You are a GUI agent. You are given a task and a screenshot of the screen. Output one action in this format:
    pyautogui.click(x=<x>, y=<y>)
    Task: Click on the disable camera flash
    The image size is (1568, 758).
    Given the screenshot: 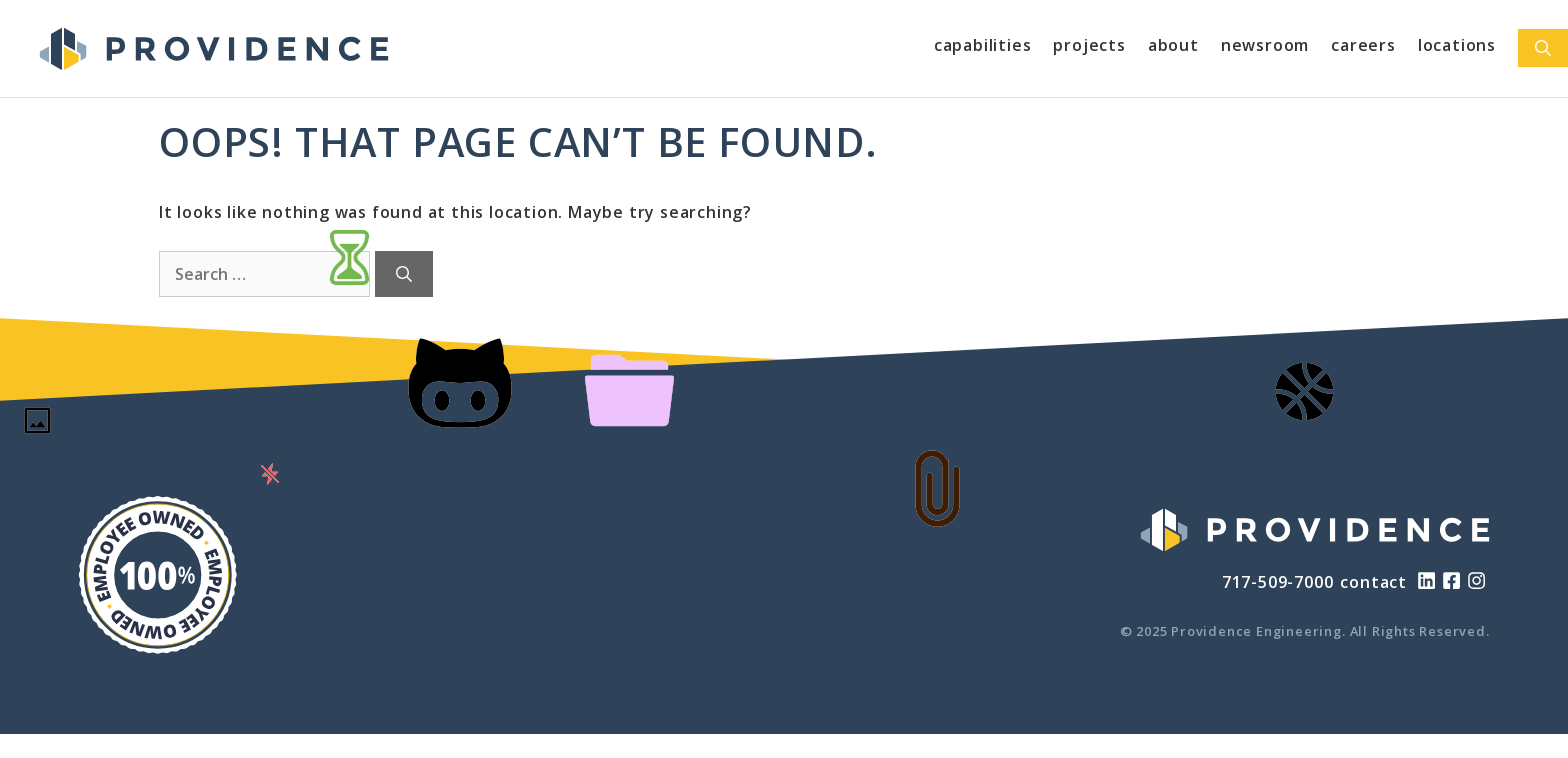 What is the action you would take?
    pyautogui.click(x=270, y=474)
    